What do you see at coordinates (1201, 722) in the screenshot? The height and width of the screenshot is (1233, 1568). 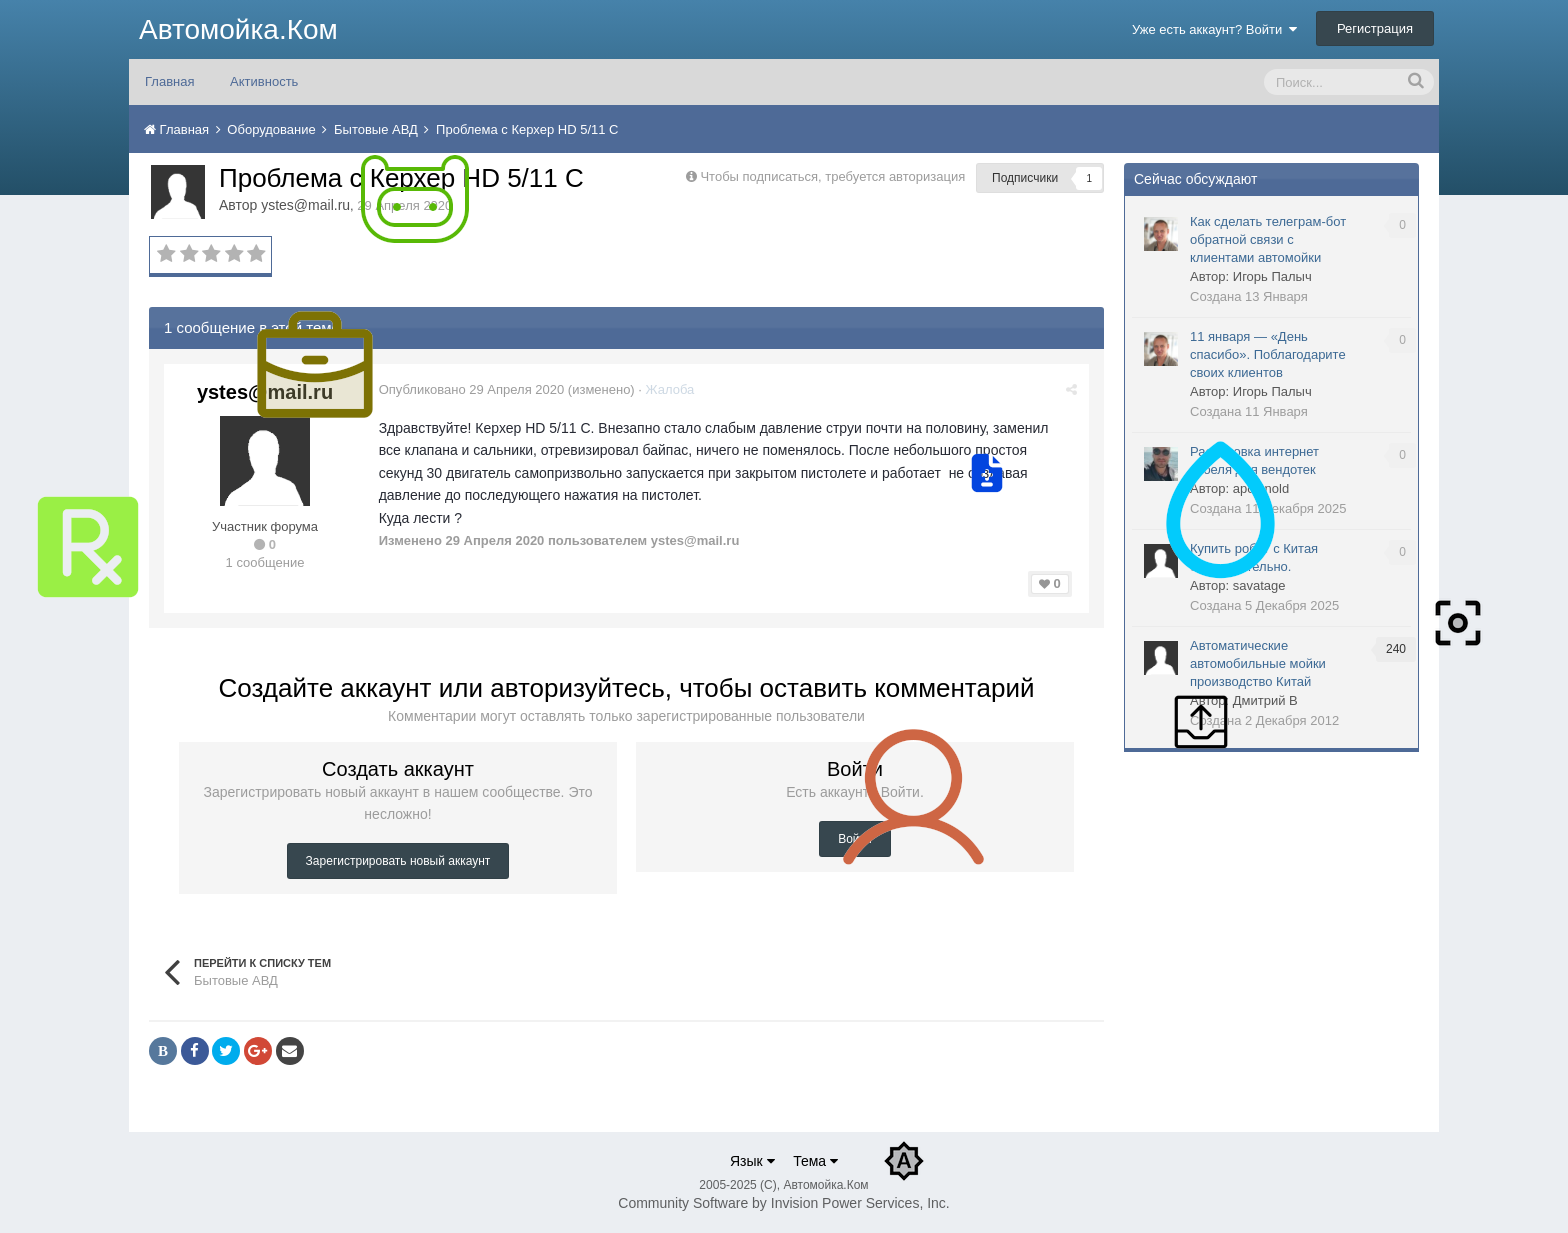 I see `upload file from tray` at bounding box center [1201, 722].